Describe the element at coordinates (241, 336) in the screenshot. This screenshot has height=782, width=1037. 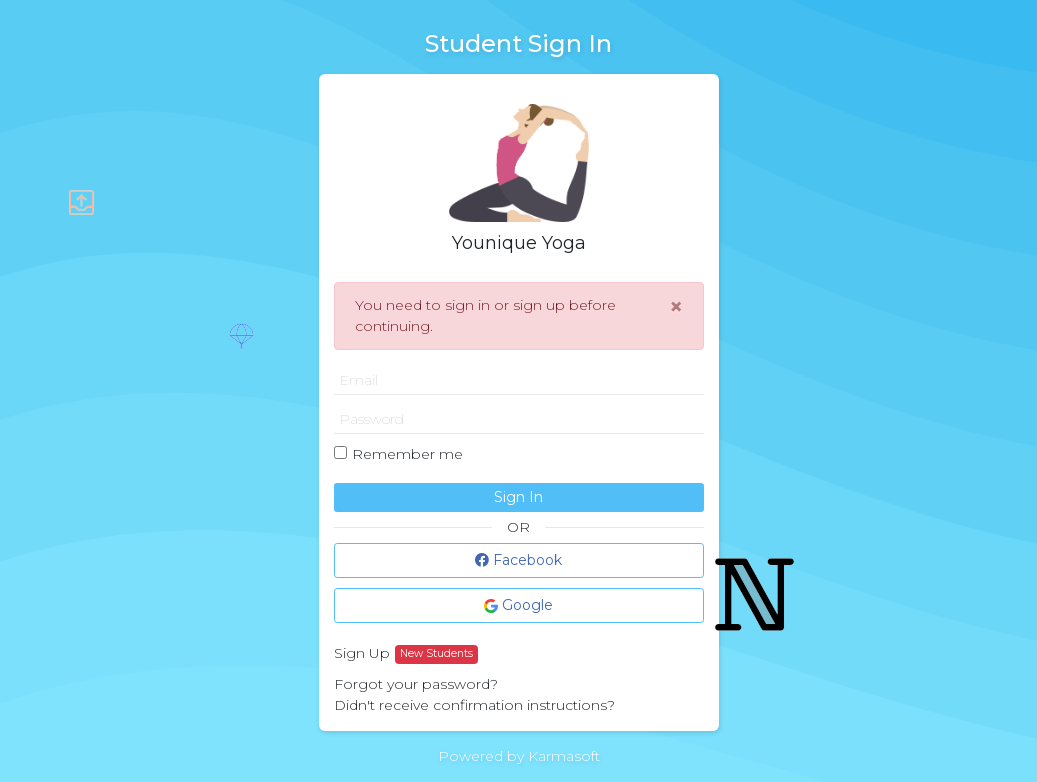
I see `access airdrop or file drop feature` at that location.